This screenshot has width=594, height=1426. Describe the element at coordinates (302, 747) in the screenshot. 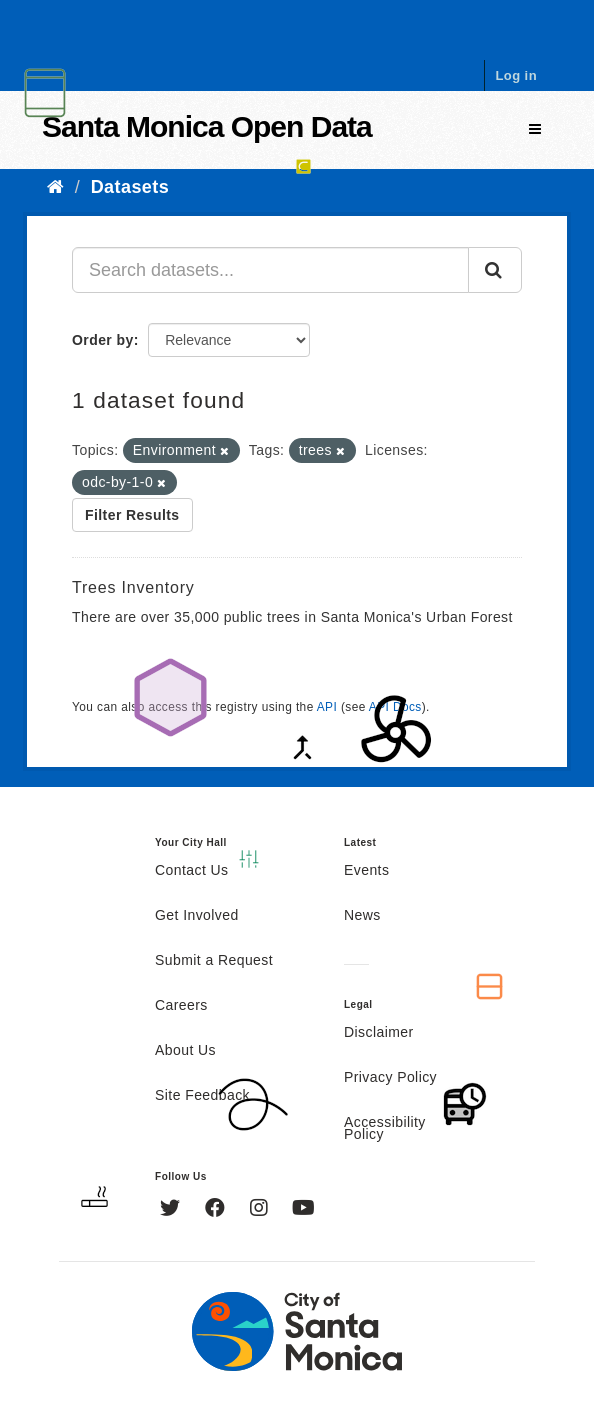

I see `merge two active calls into a conference` at that location.